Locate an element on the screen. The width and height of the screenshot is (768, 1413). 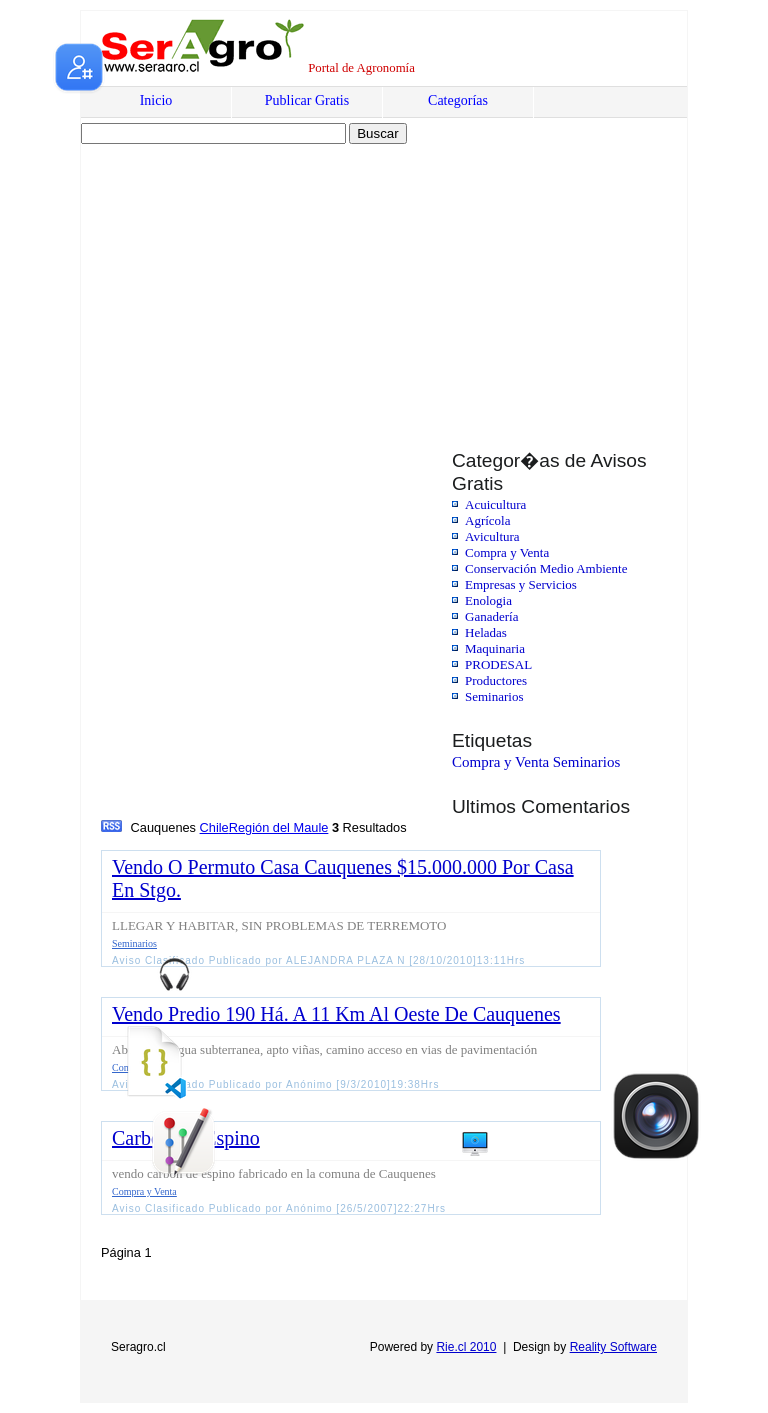
play video content on your television or monitor is located at coordinates (475, 1144).